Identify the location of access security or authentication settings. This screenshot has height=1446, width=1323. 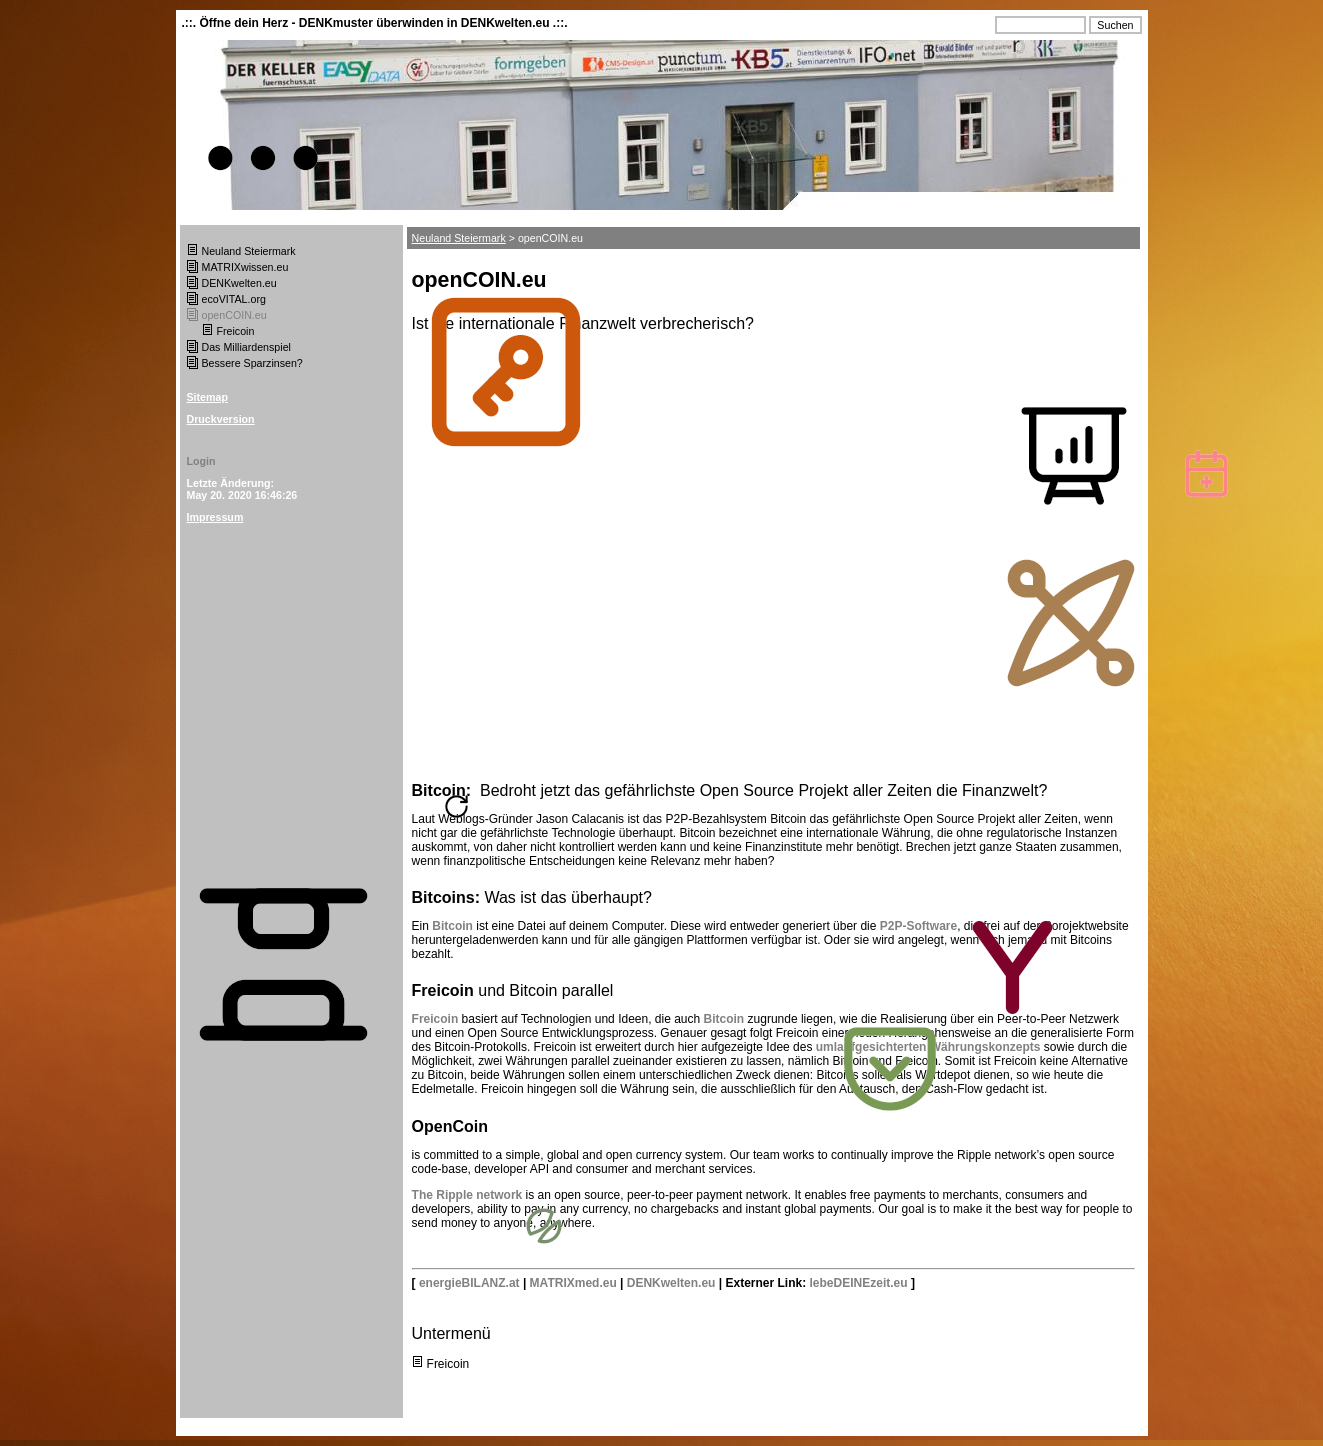
(506, 372).